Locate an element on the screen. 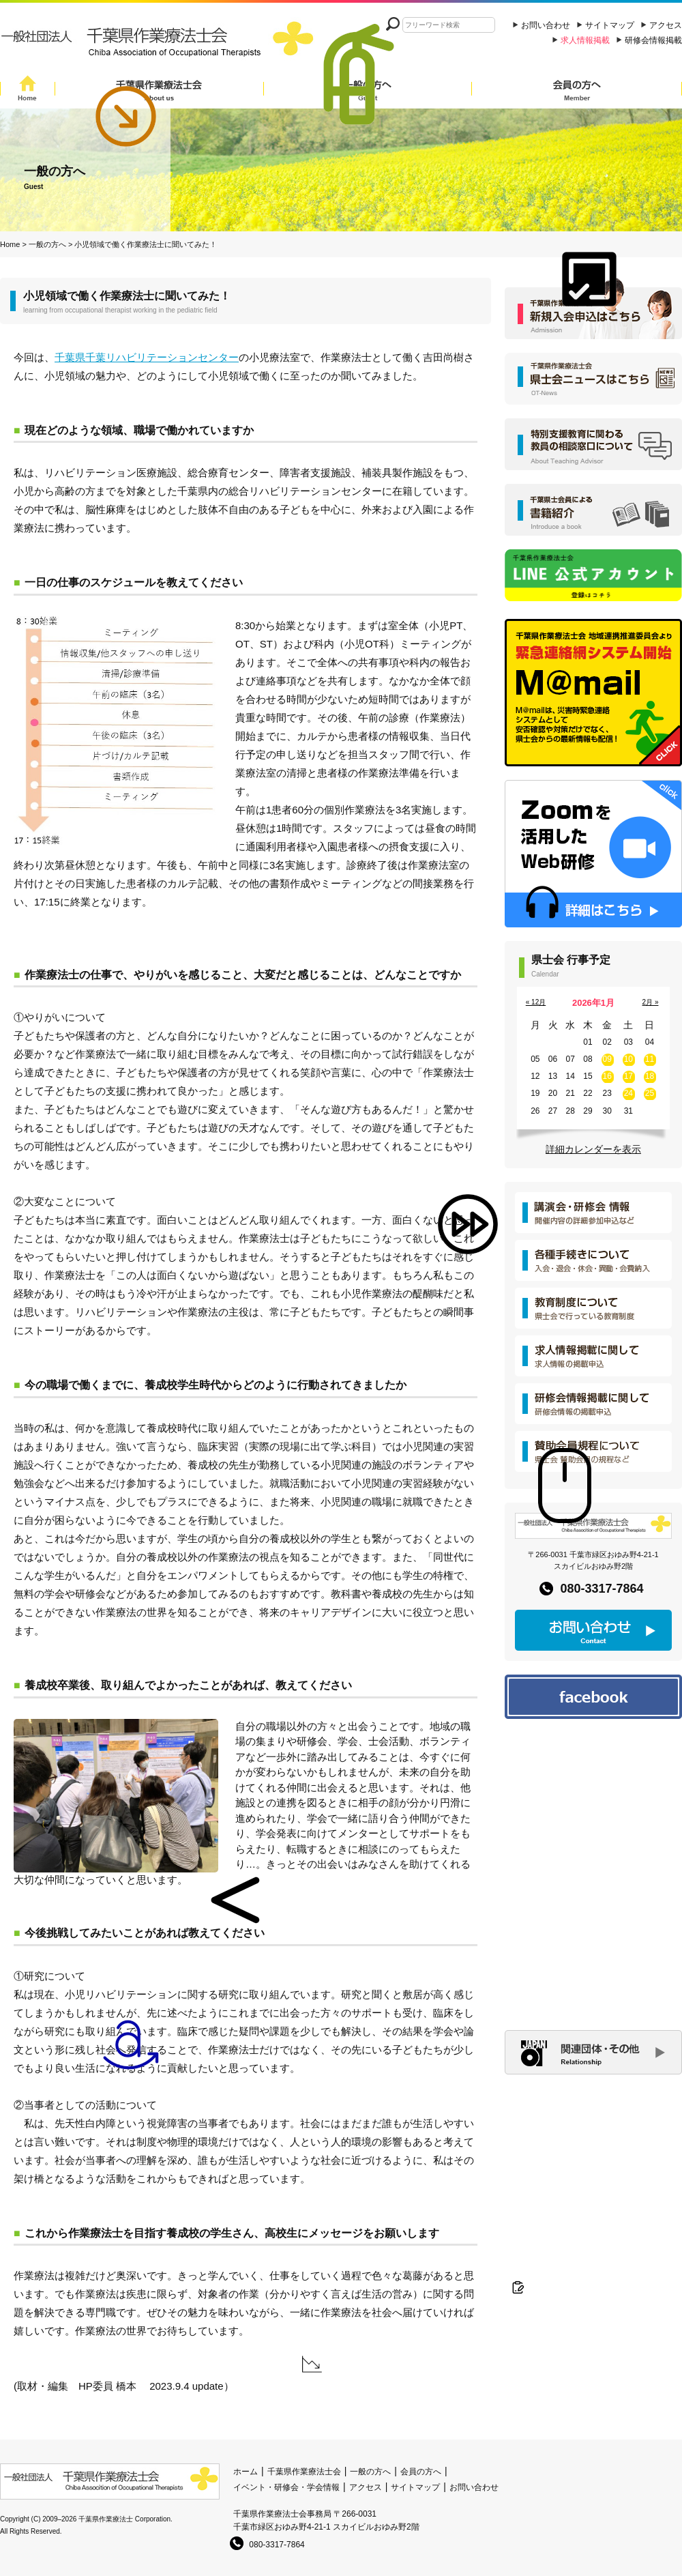  navigate to the next section below is located at coordinates (125, 116).